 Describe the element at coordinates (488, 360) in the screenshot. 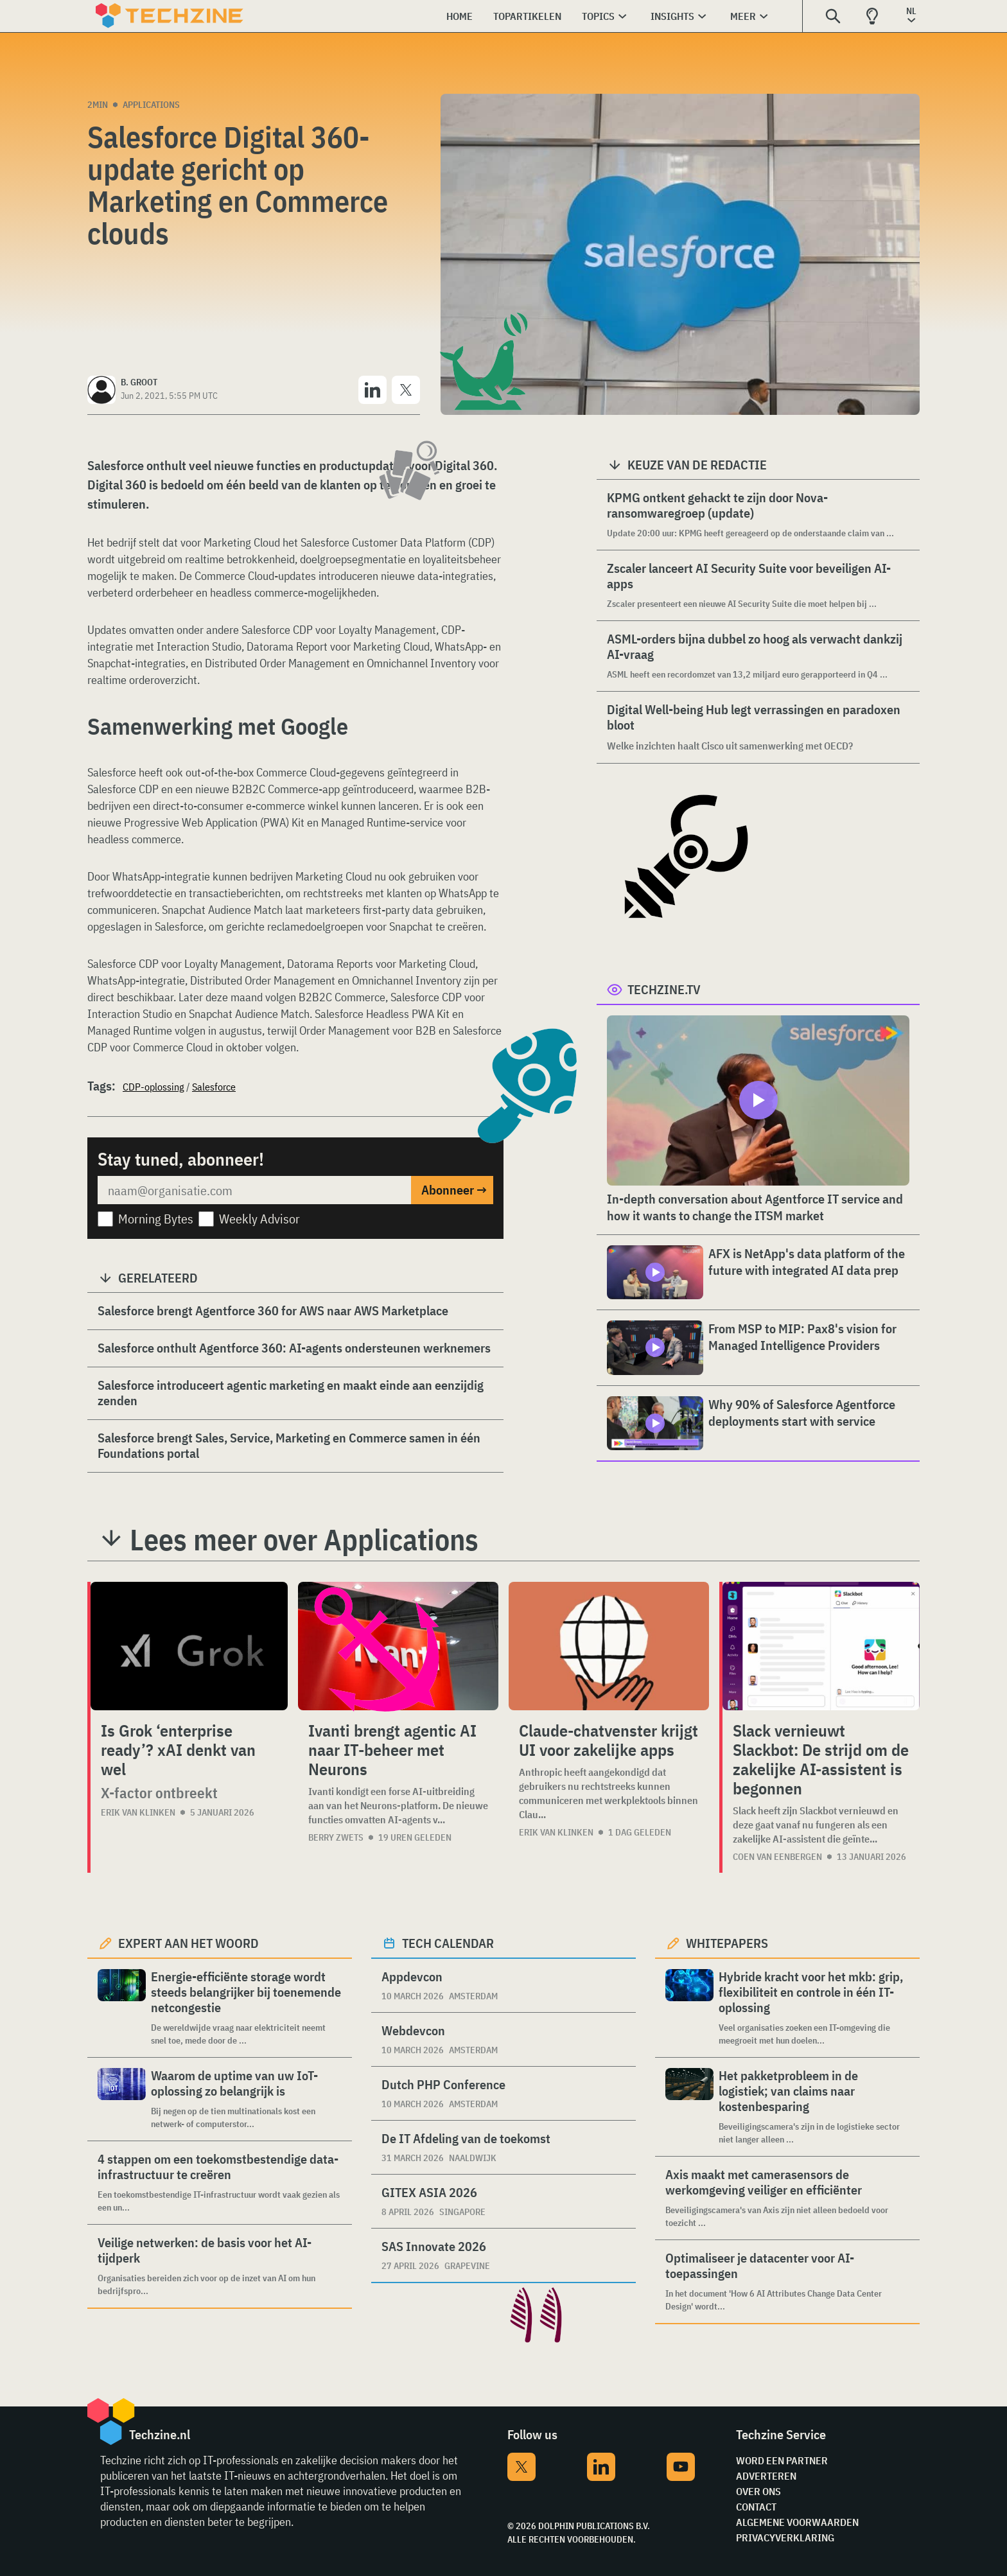

I see `decorative icon representing circus or entertainment games` at that location.